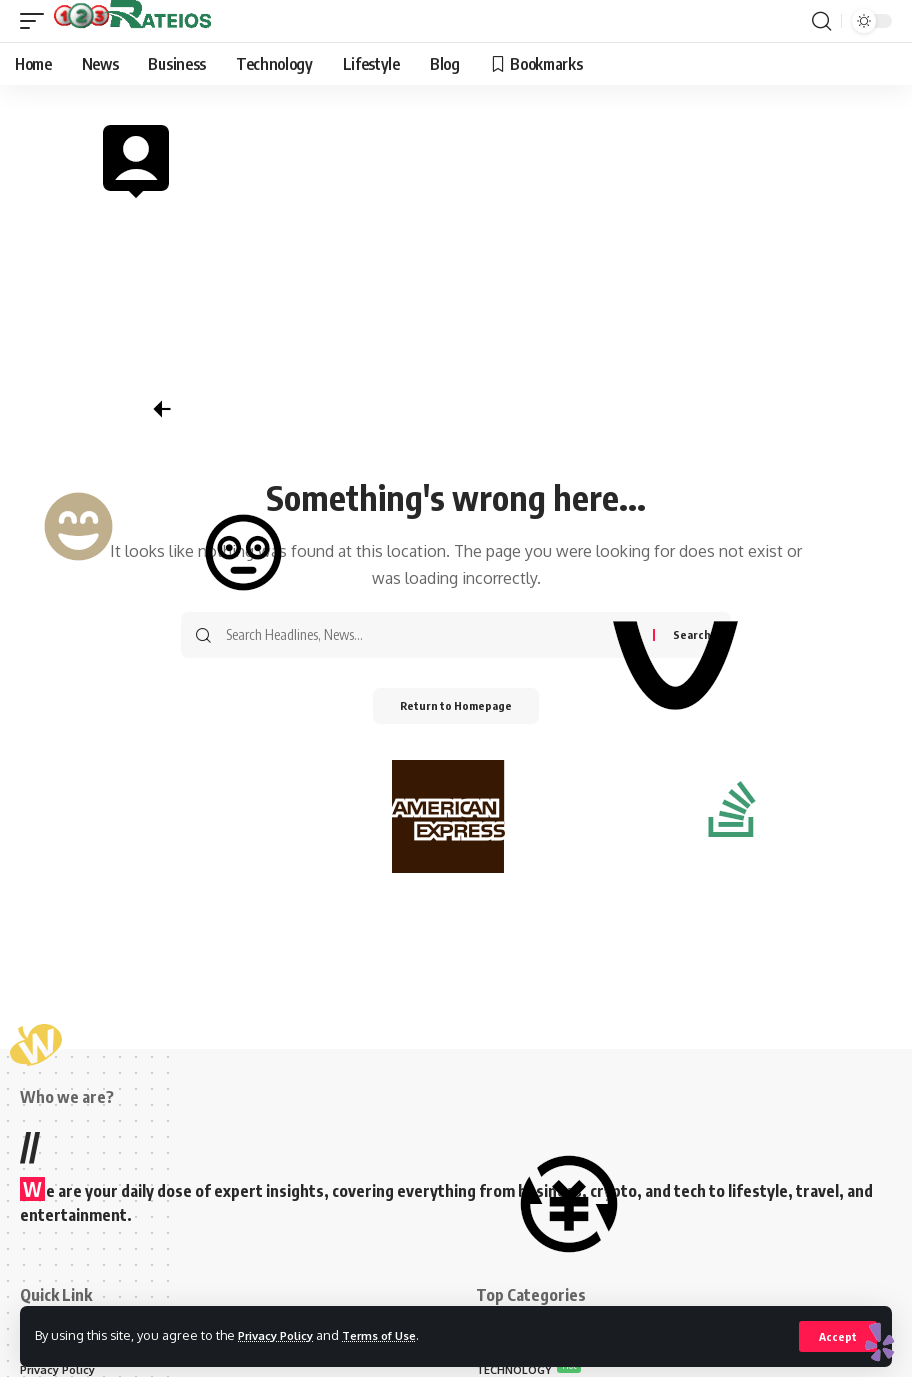 The image size is (912, 1377). Describe the element at coordinates (36, 1045) in the screenshot. I see `visit weasyl artist community website` at that location.